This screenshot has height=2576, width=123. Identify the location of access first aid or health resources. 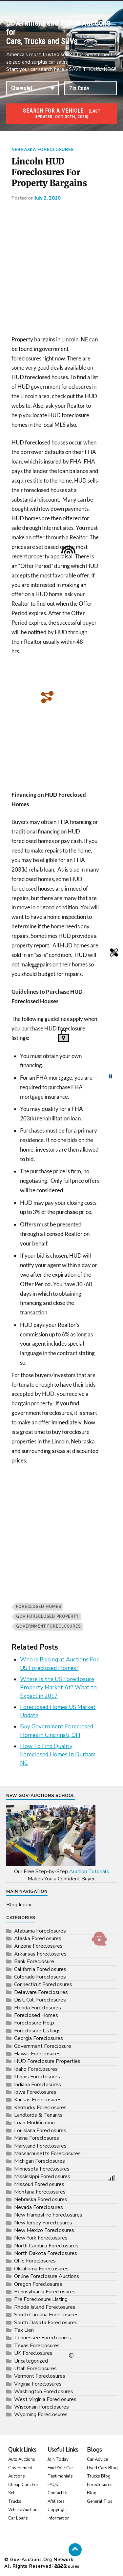
(114, 952).